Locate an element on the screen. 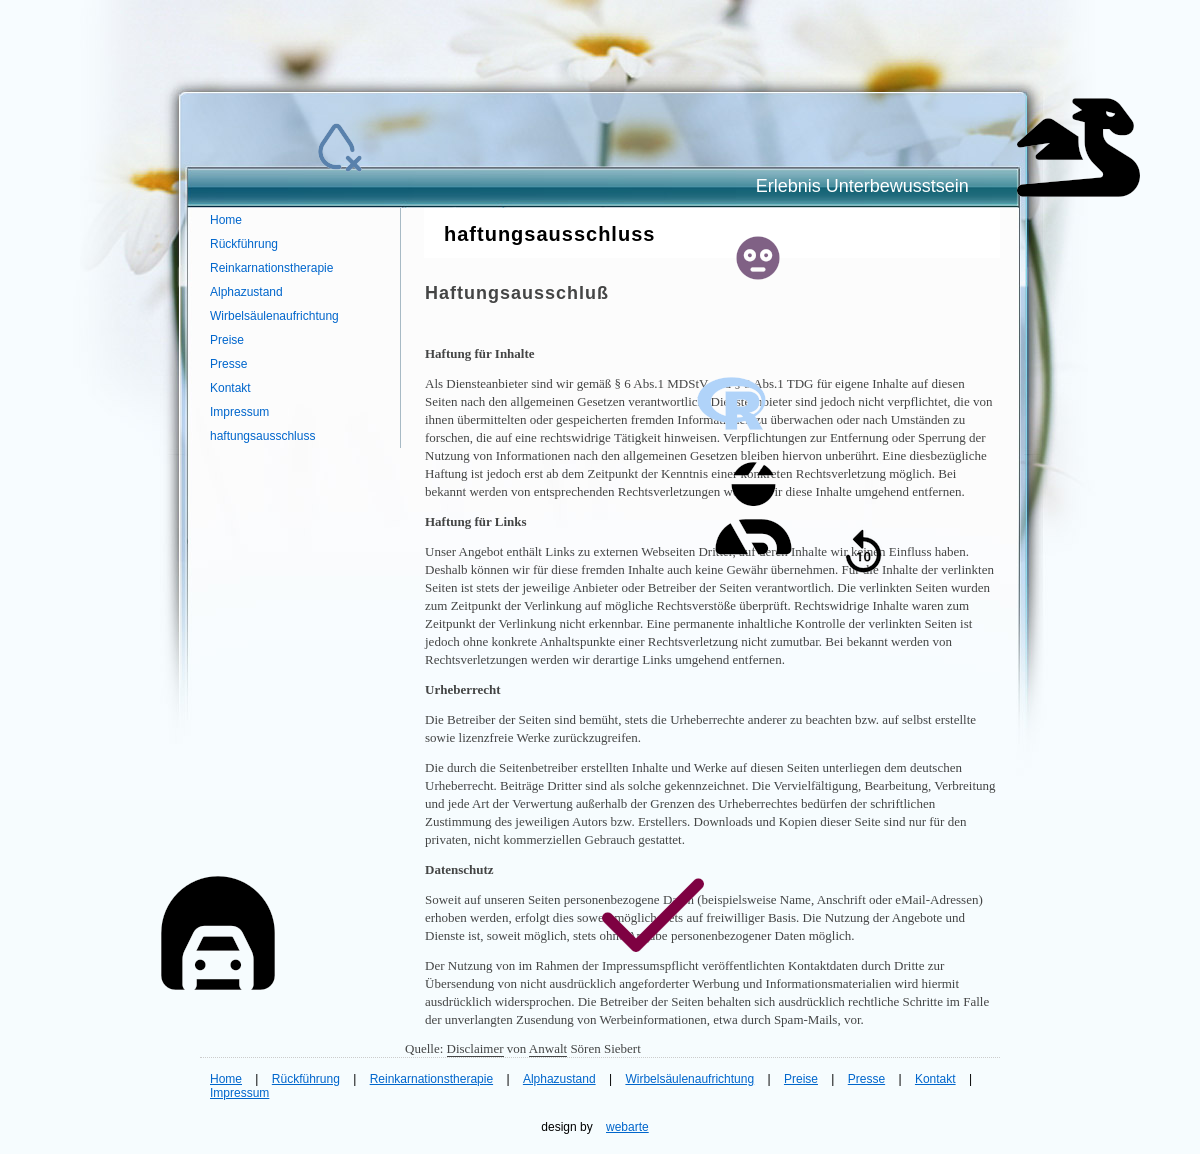  confirm or submit an action is located at coordinates (653, 918).